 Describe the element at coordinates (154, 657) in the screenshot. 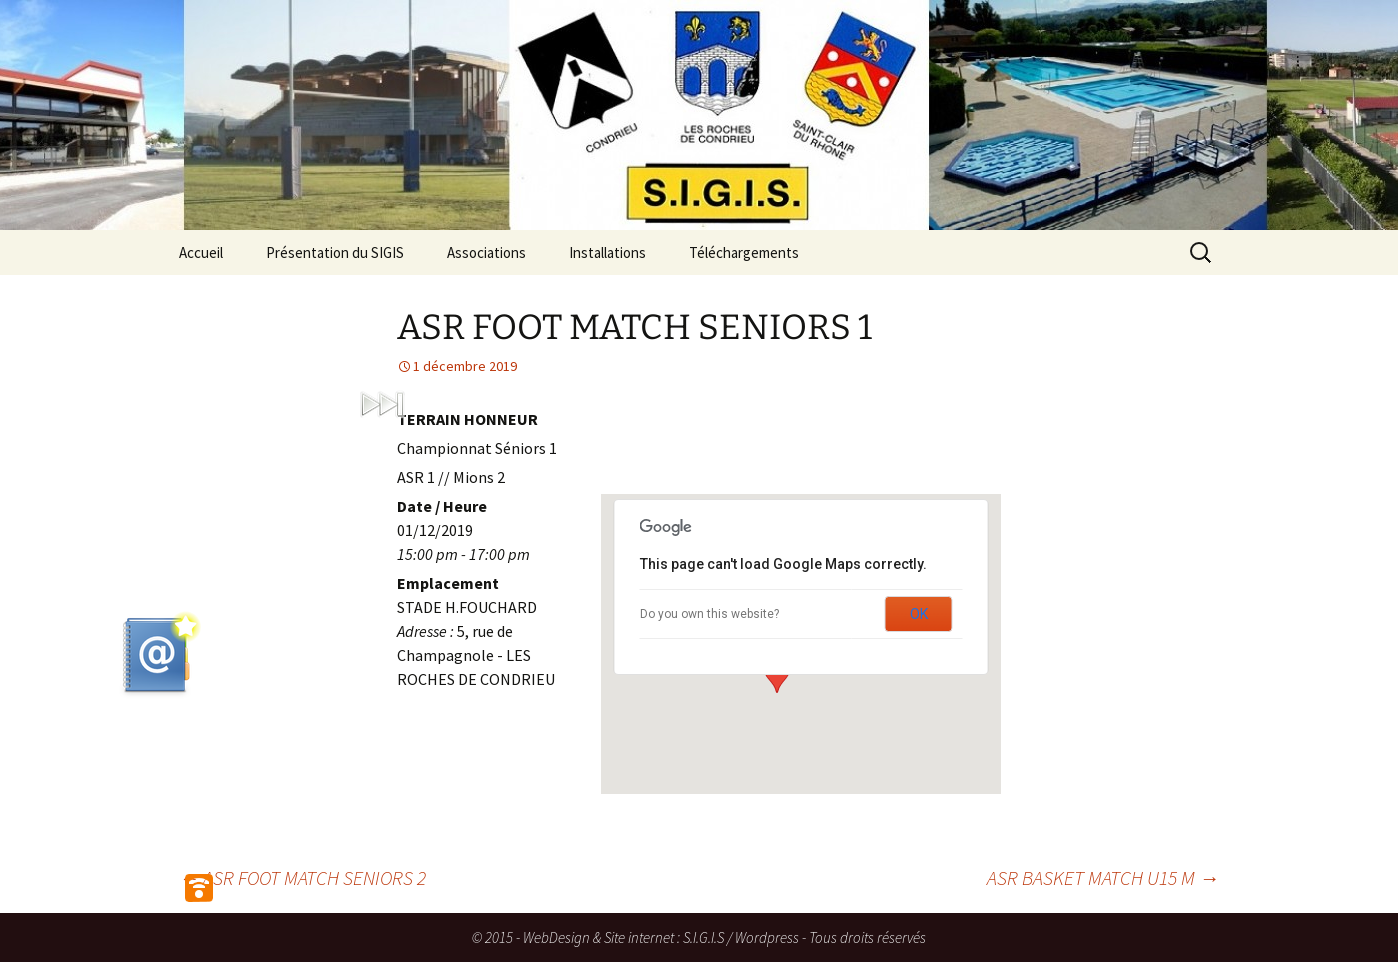

I see `create a new contact in address book` at that location.